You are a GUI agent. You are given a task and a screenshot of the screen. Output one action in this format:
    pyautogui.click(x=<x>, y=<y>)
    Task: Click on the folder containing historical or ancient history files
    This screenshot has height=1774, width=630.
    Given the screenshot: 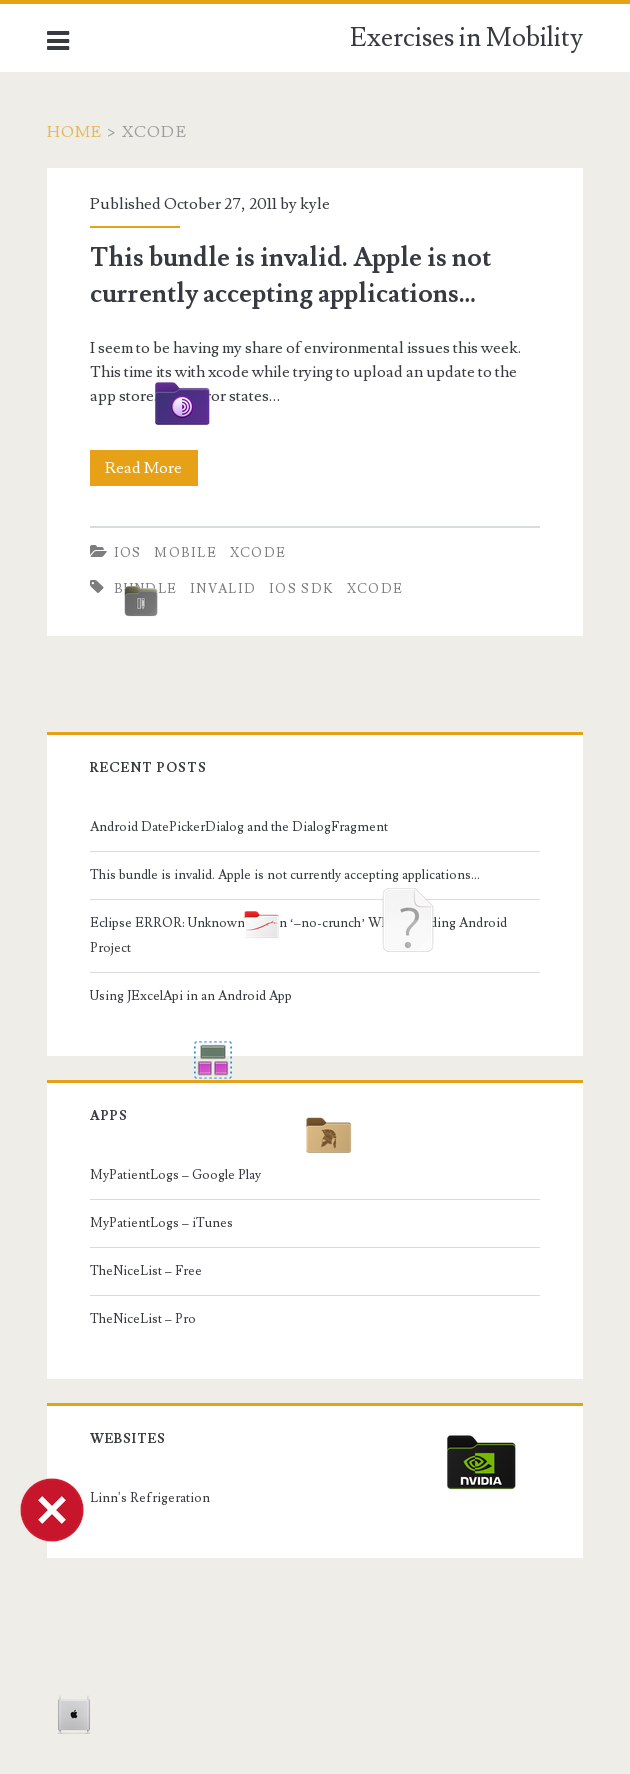 What is the action you would take?
    pyautogui.click(x=328, y=1136)
    